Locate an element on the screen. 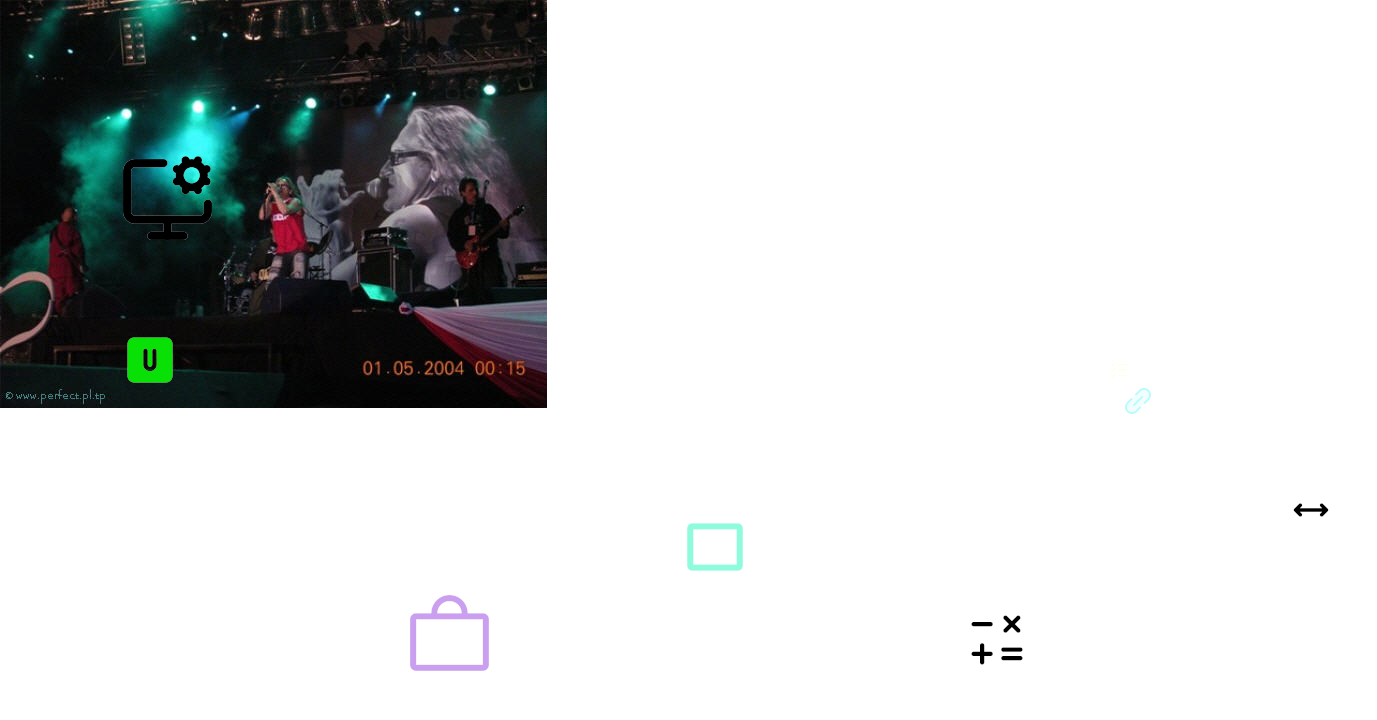 The height and width of the screenshot is (720, 1377). view your shopping bag is located at coordinates (449, 637).